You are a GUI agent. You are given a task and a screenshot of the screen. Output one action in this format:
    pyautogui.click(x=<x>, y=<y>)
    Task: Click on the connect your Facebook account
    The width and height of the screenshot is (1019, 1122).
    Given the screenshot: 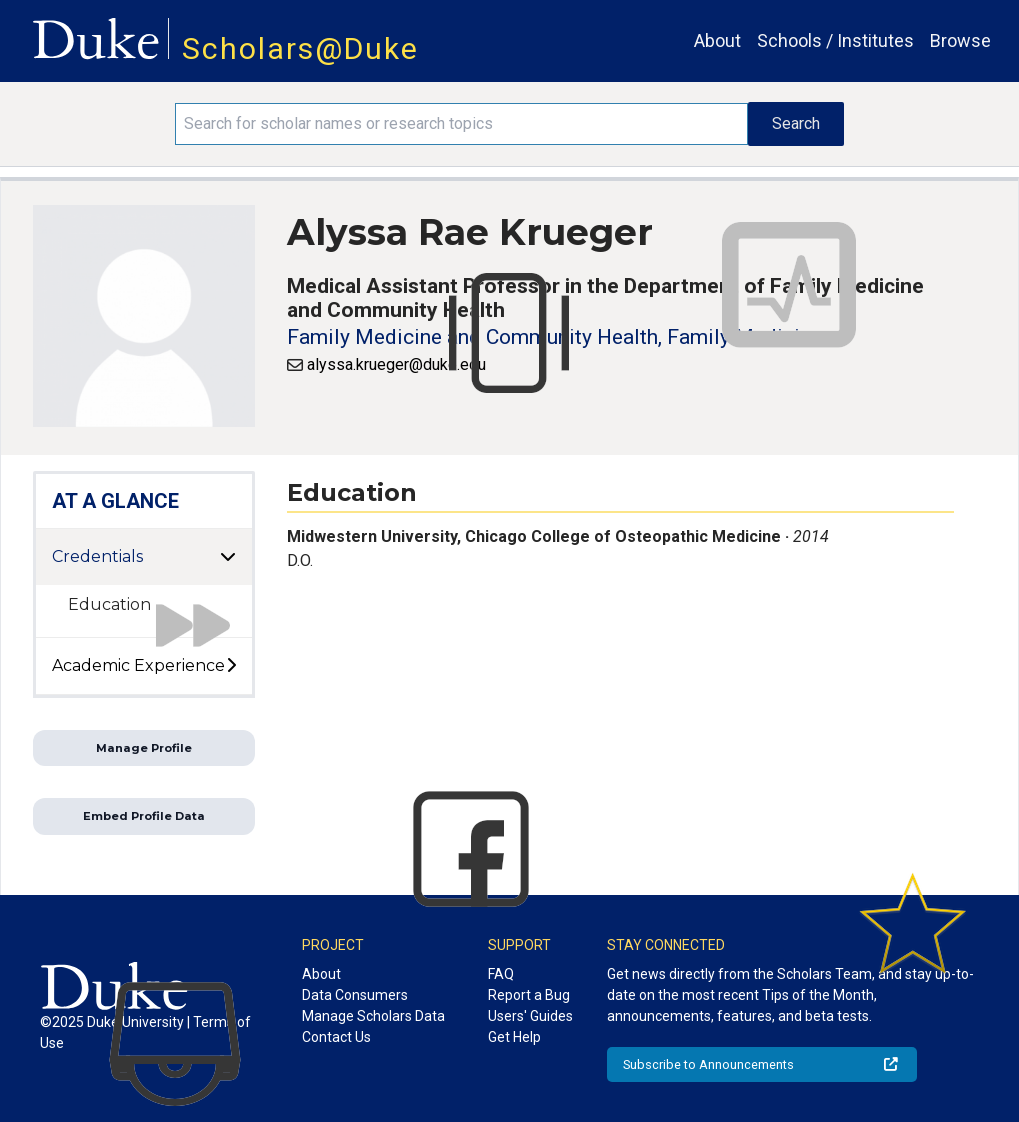 What is the action you would take?
    pyautogui.click(x=471, y=849)
    